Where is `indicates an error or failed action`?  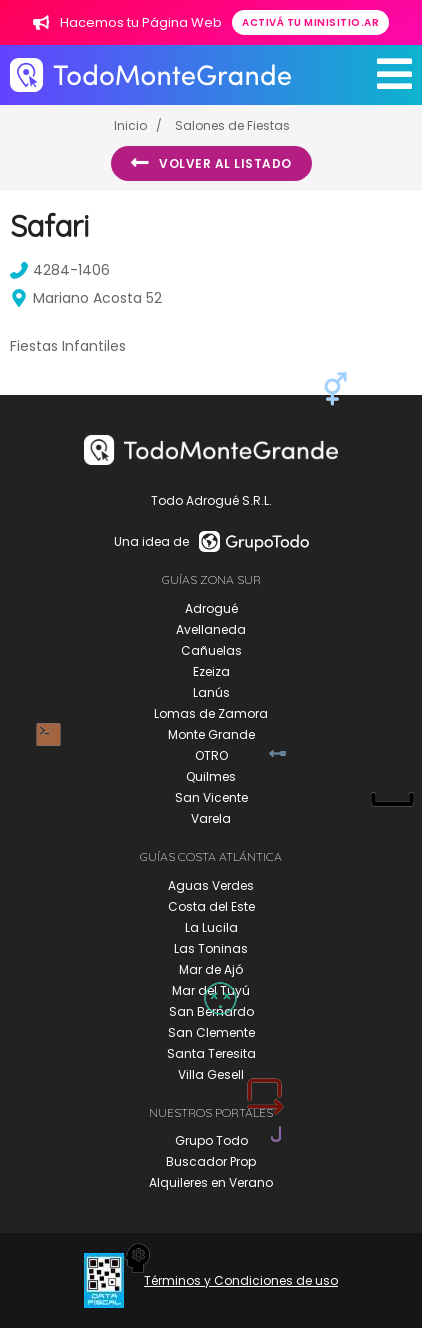 indicates an error or failed action is located at coordinates (220, 998).